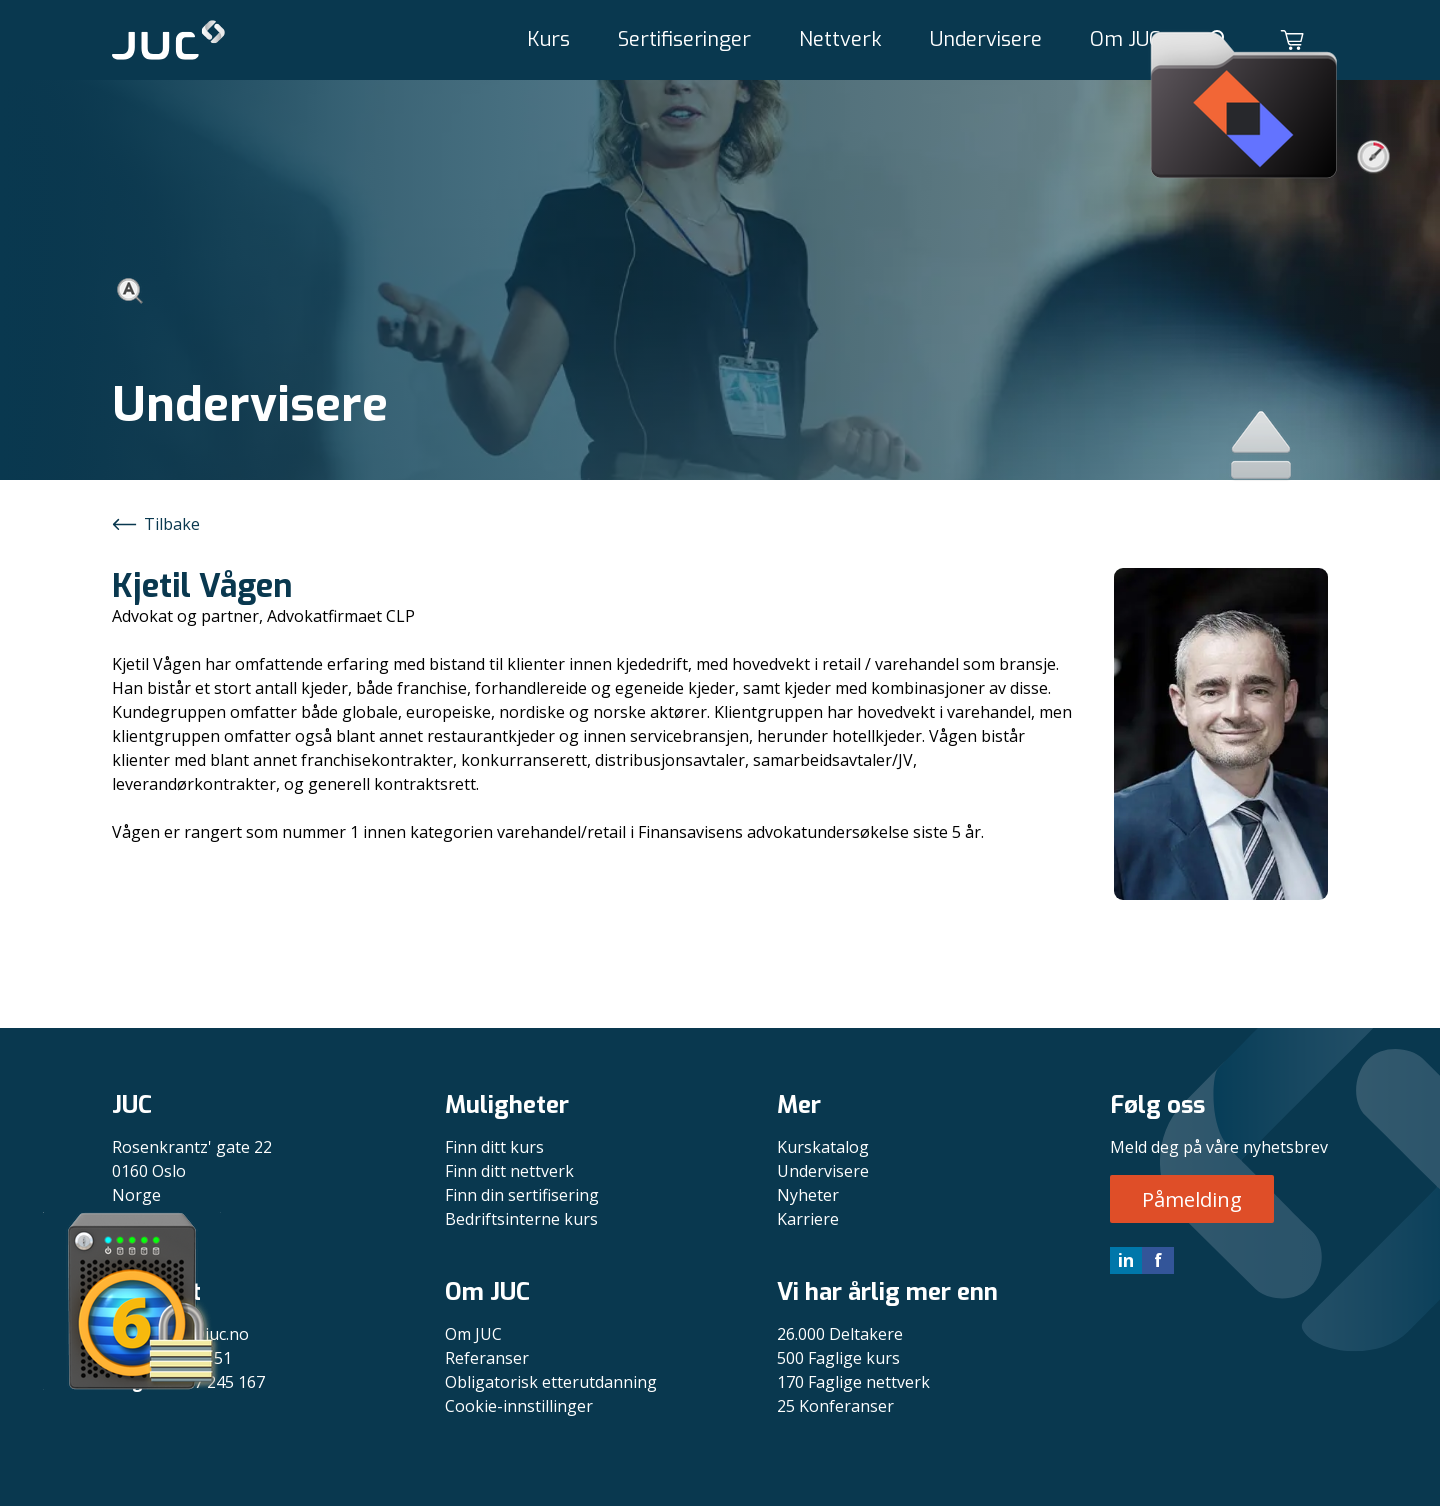 This screenshot has height=1506, width=1440. What do you see at coordinates (132, 1301) in the screenshot?
I see `locked RAID 6 storage array` at bounding box center [132, 1301].